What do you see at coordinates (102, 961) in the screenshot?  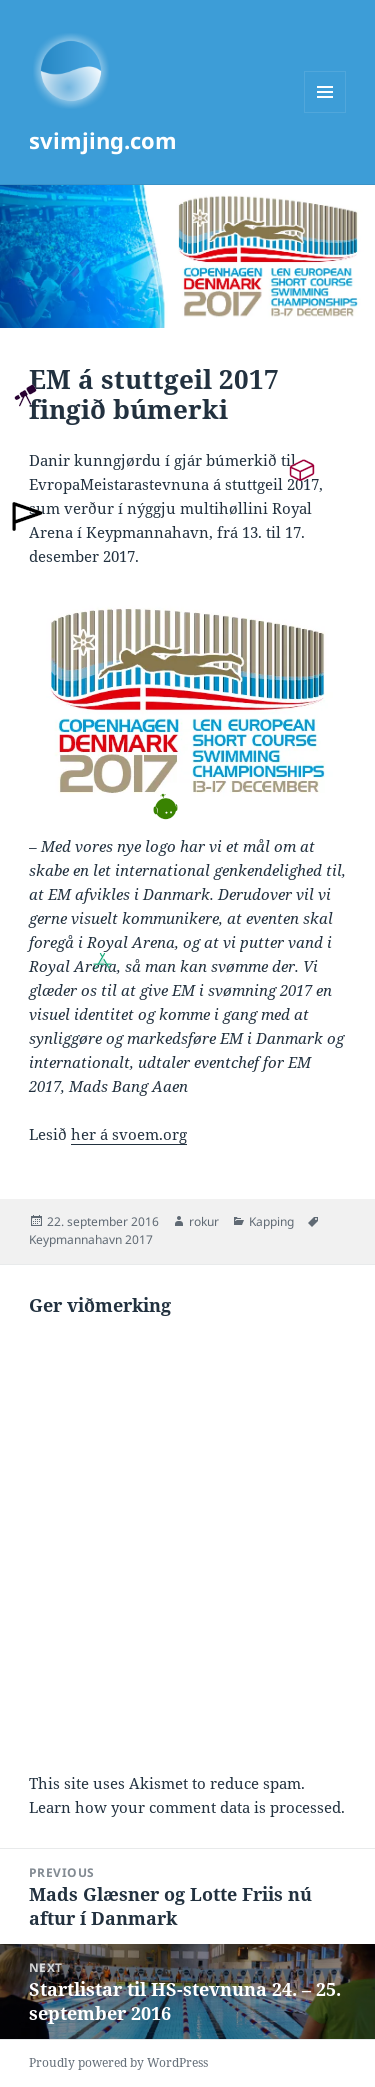 I see `open the app store` at bounding box center [102, 961].